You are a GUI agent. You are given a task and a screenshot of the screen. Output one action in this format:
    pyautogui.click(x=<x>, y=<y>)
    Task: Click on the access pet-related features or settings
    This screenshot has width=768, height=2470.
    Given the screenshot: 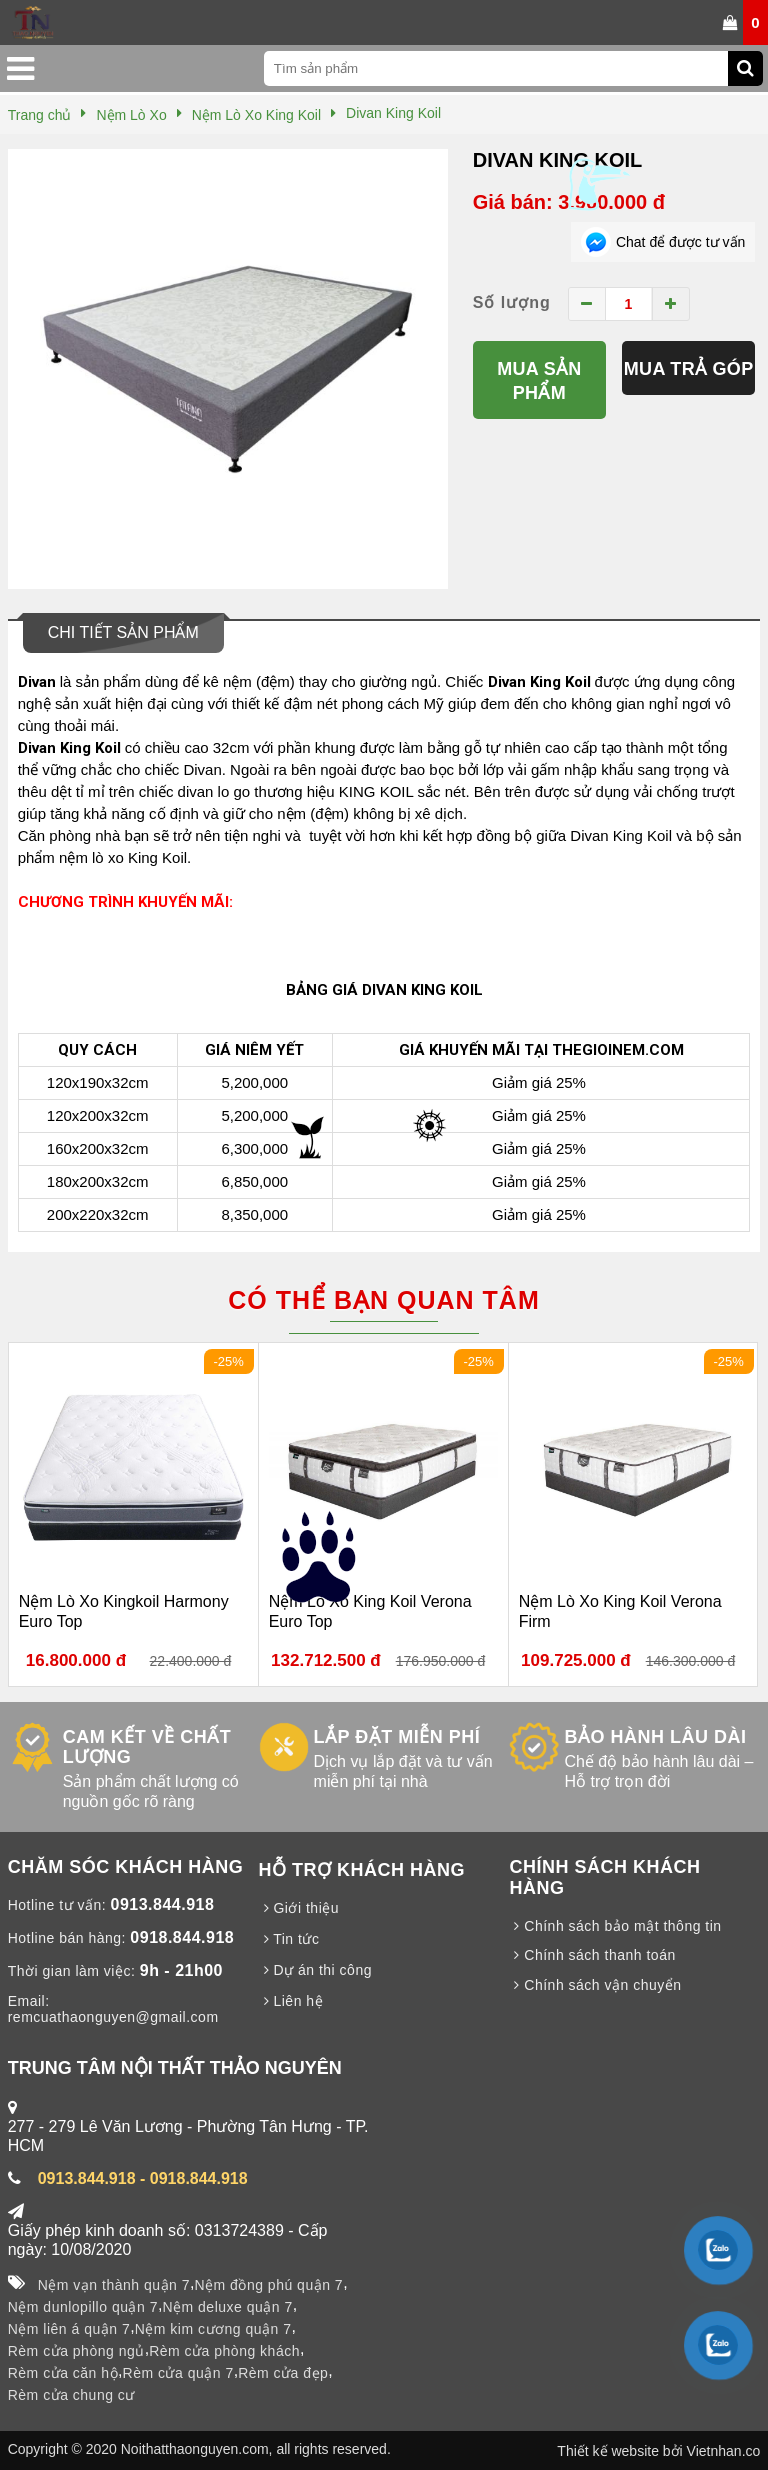 What is the action you would take?
    pyautogui.click(x=317, y=1559)
    